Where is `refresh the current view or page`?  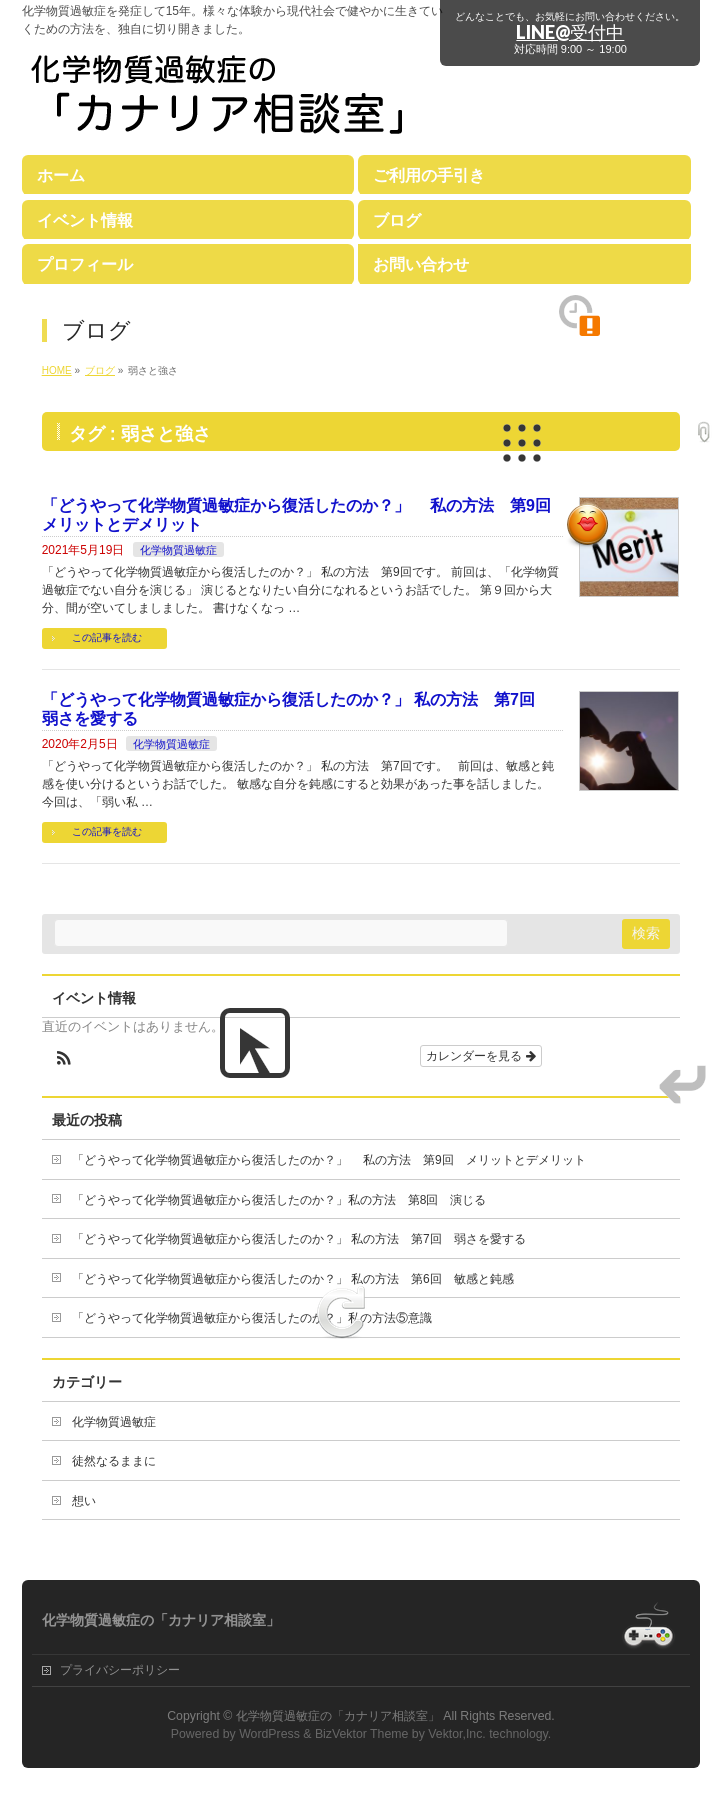
refresh the current view or page is located at coordinates (341, 1313).